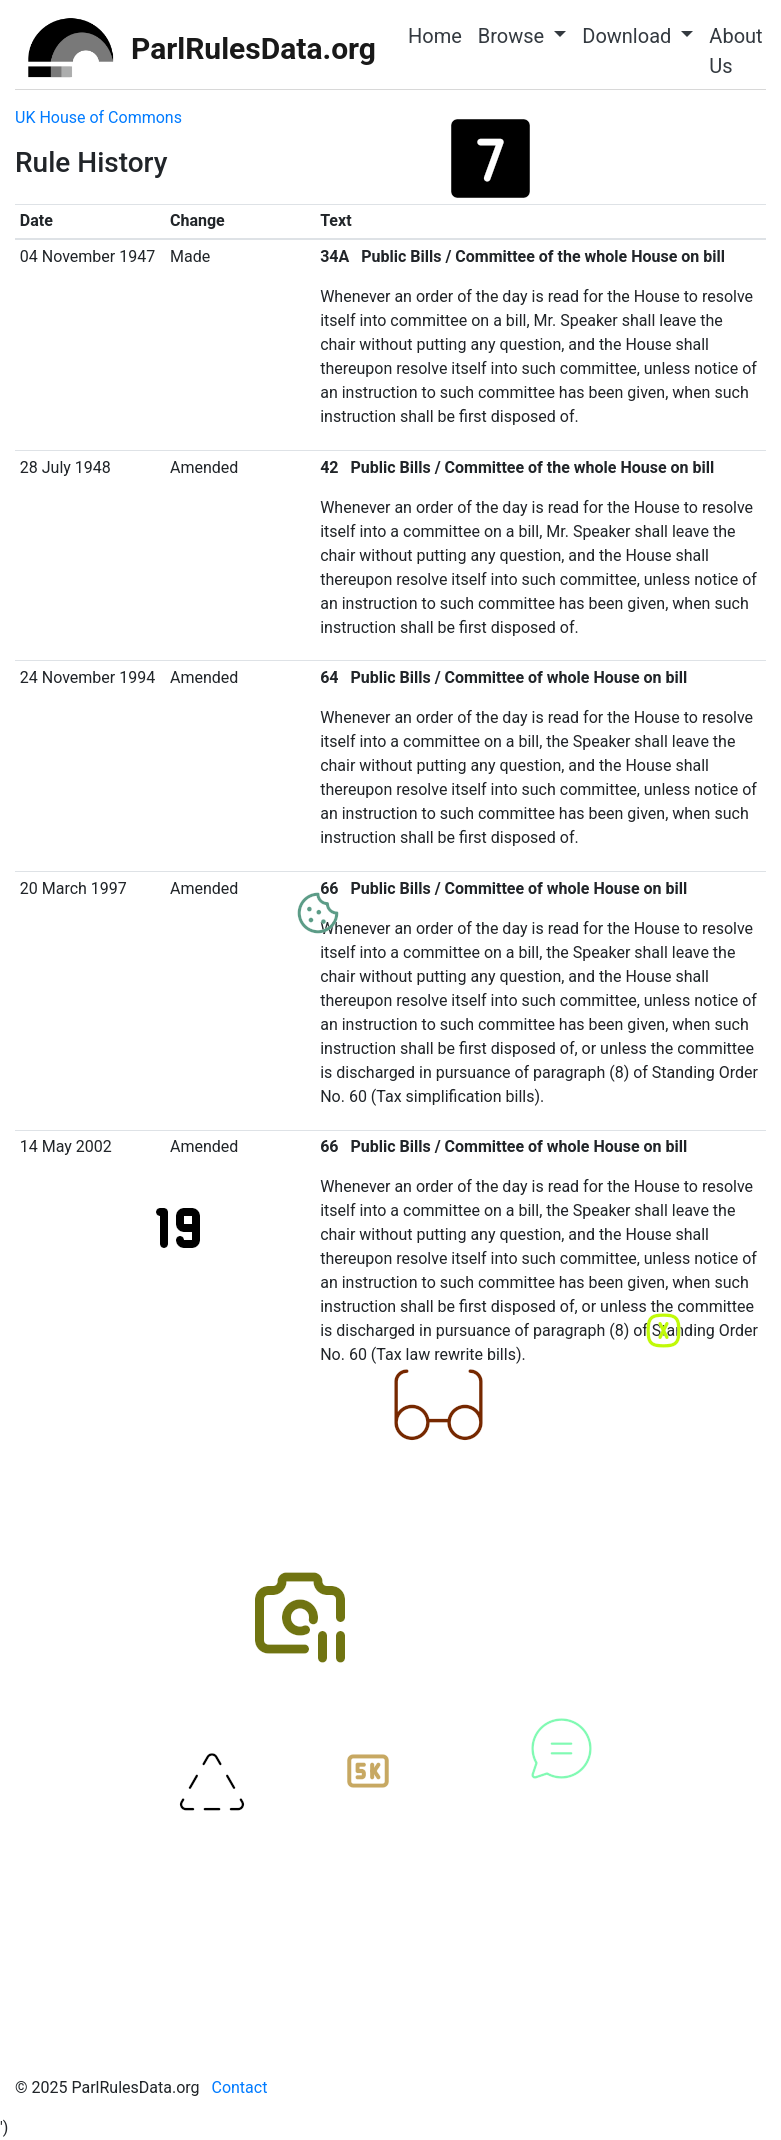 Image resolution: width=781 pixels, height=2140 pixels. I want to click on open chat or messaging, so click(561, 1748).